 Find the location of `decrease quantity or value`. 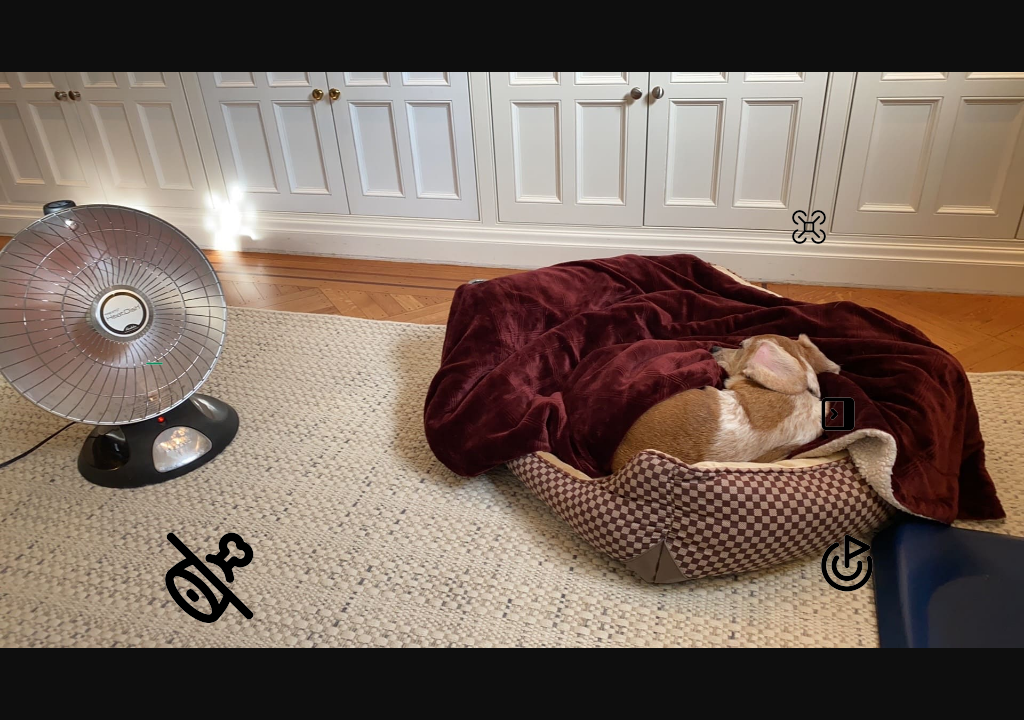

decrease quantity or value is located at coordinates (154, 363).